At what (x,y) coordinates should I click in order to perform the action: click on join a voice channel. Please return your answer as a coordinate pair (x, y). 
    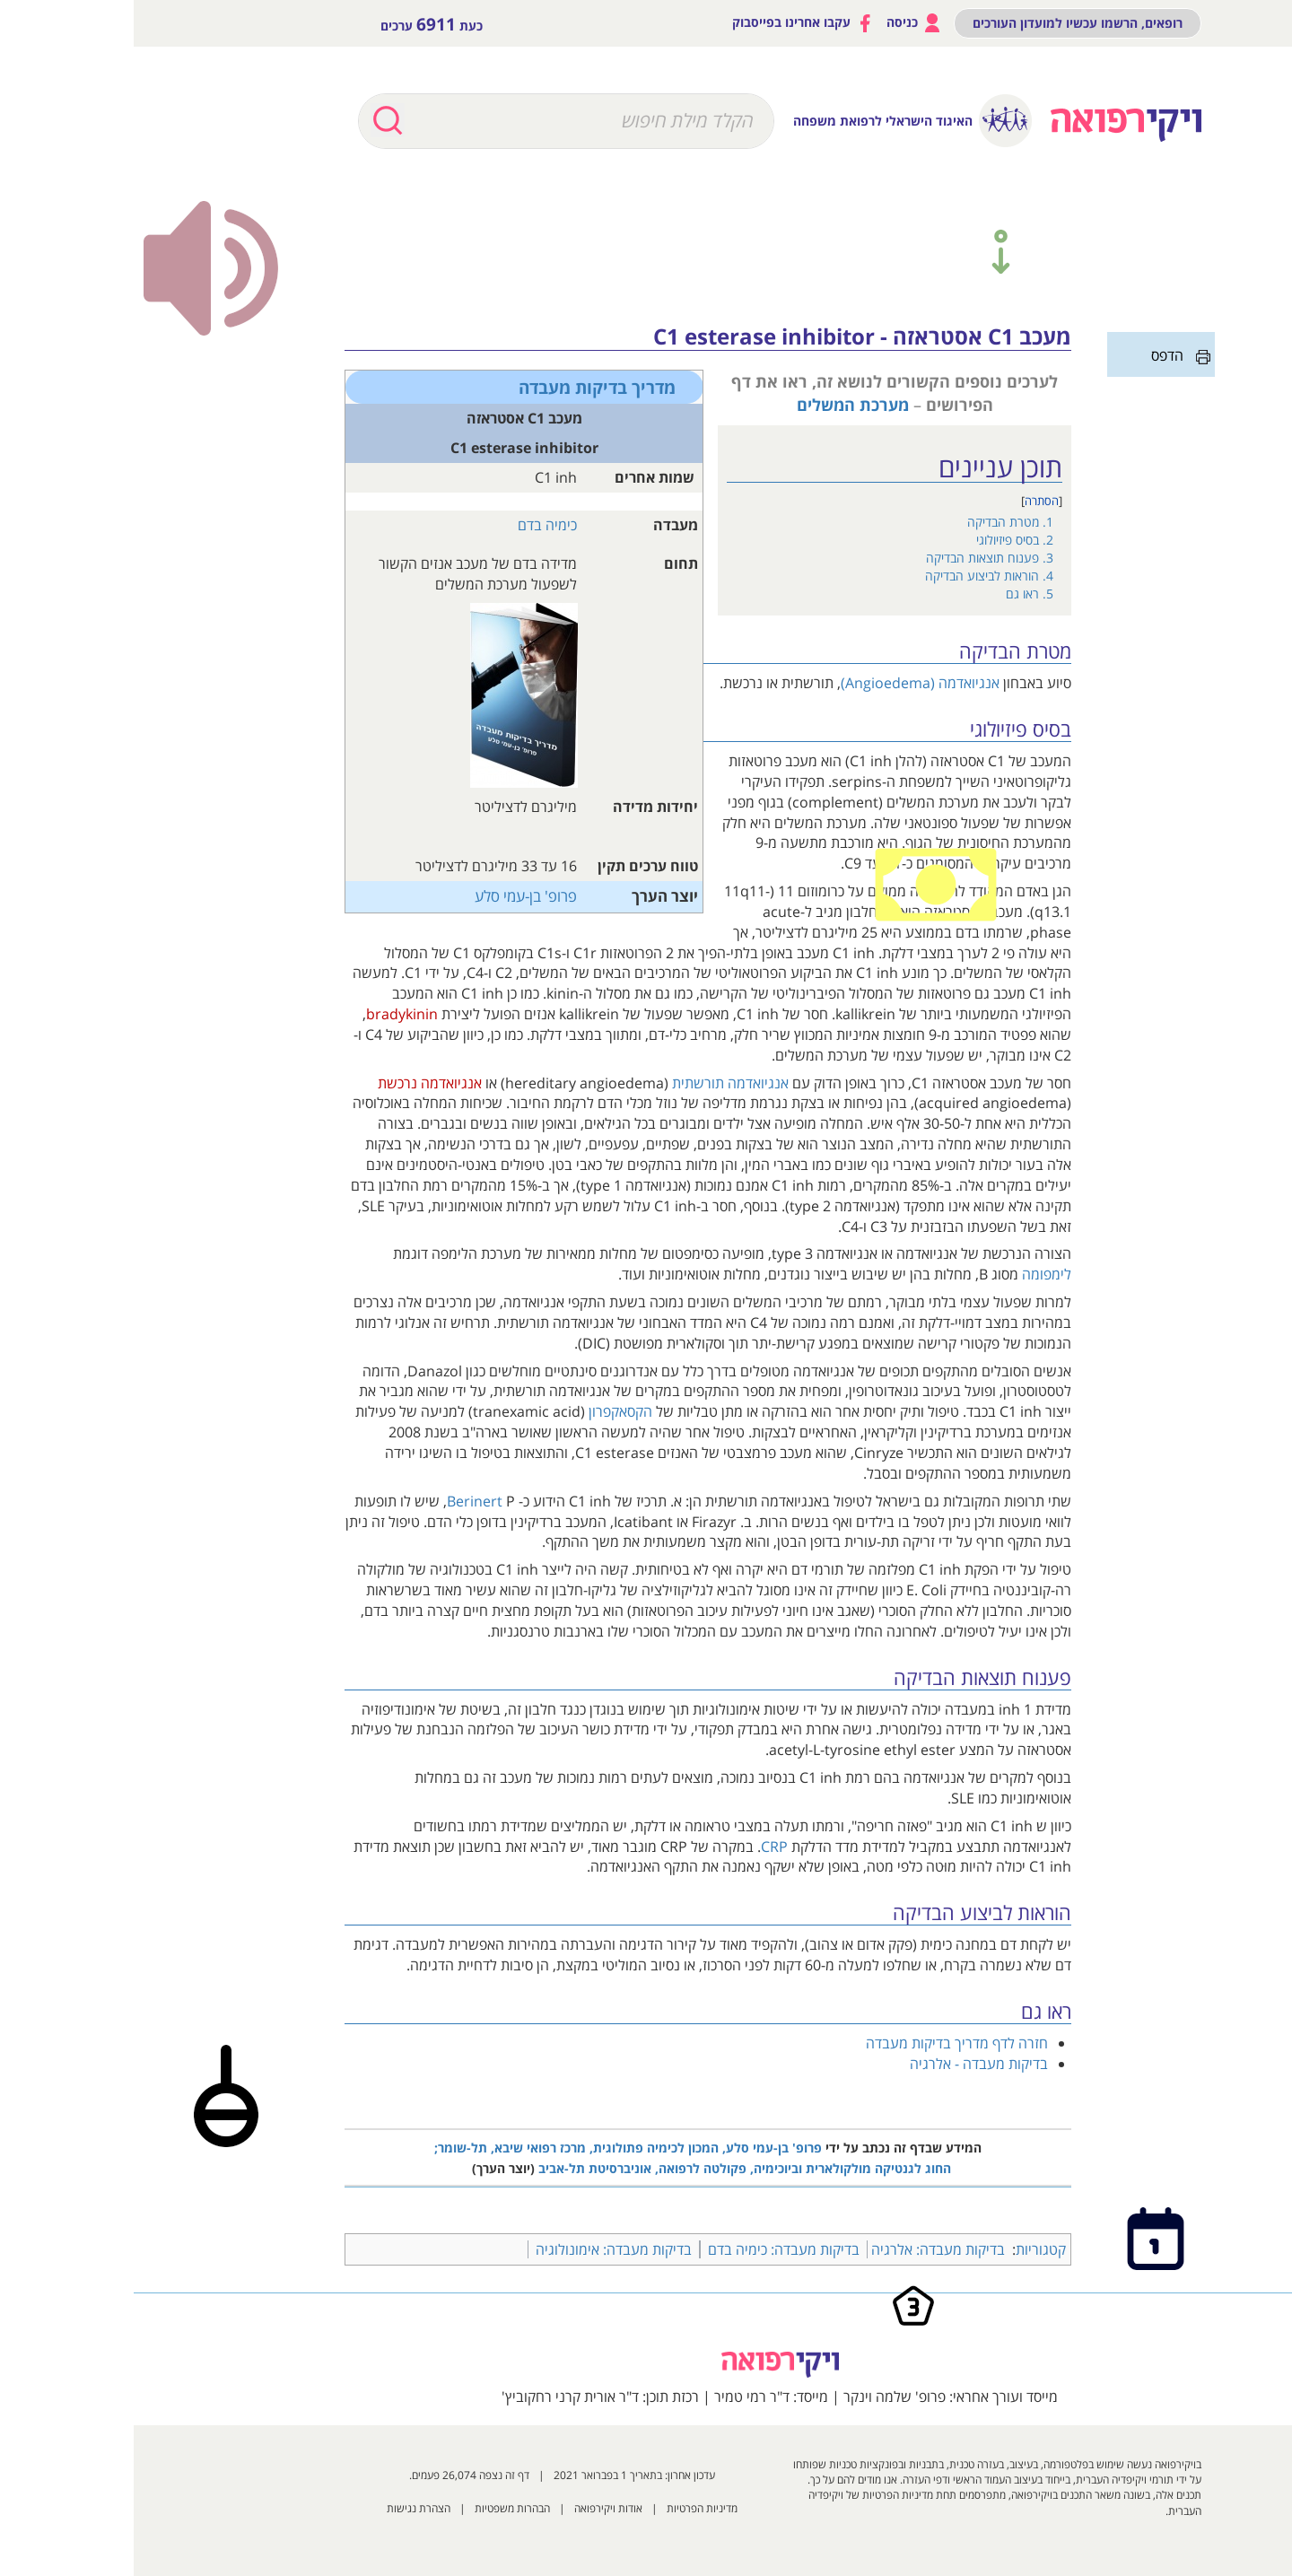
    Looking at the image, I should click on (211, 268).